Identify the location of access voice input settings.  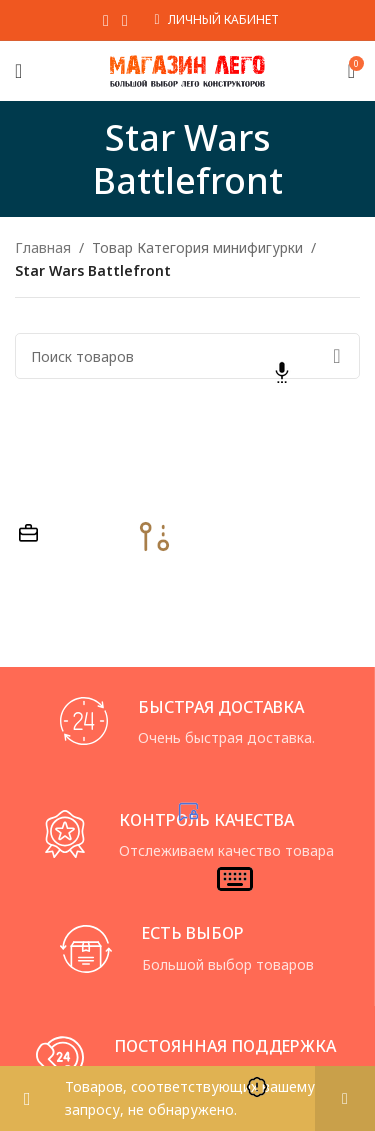
(282, 372).